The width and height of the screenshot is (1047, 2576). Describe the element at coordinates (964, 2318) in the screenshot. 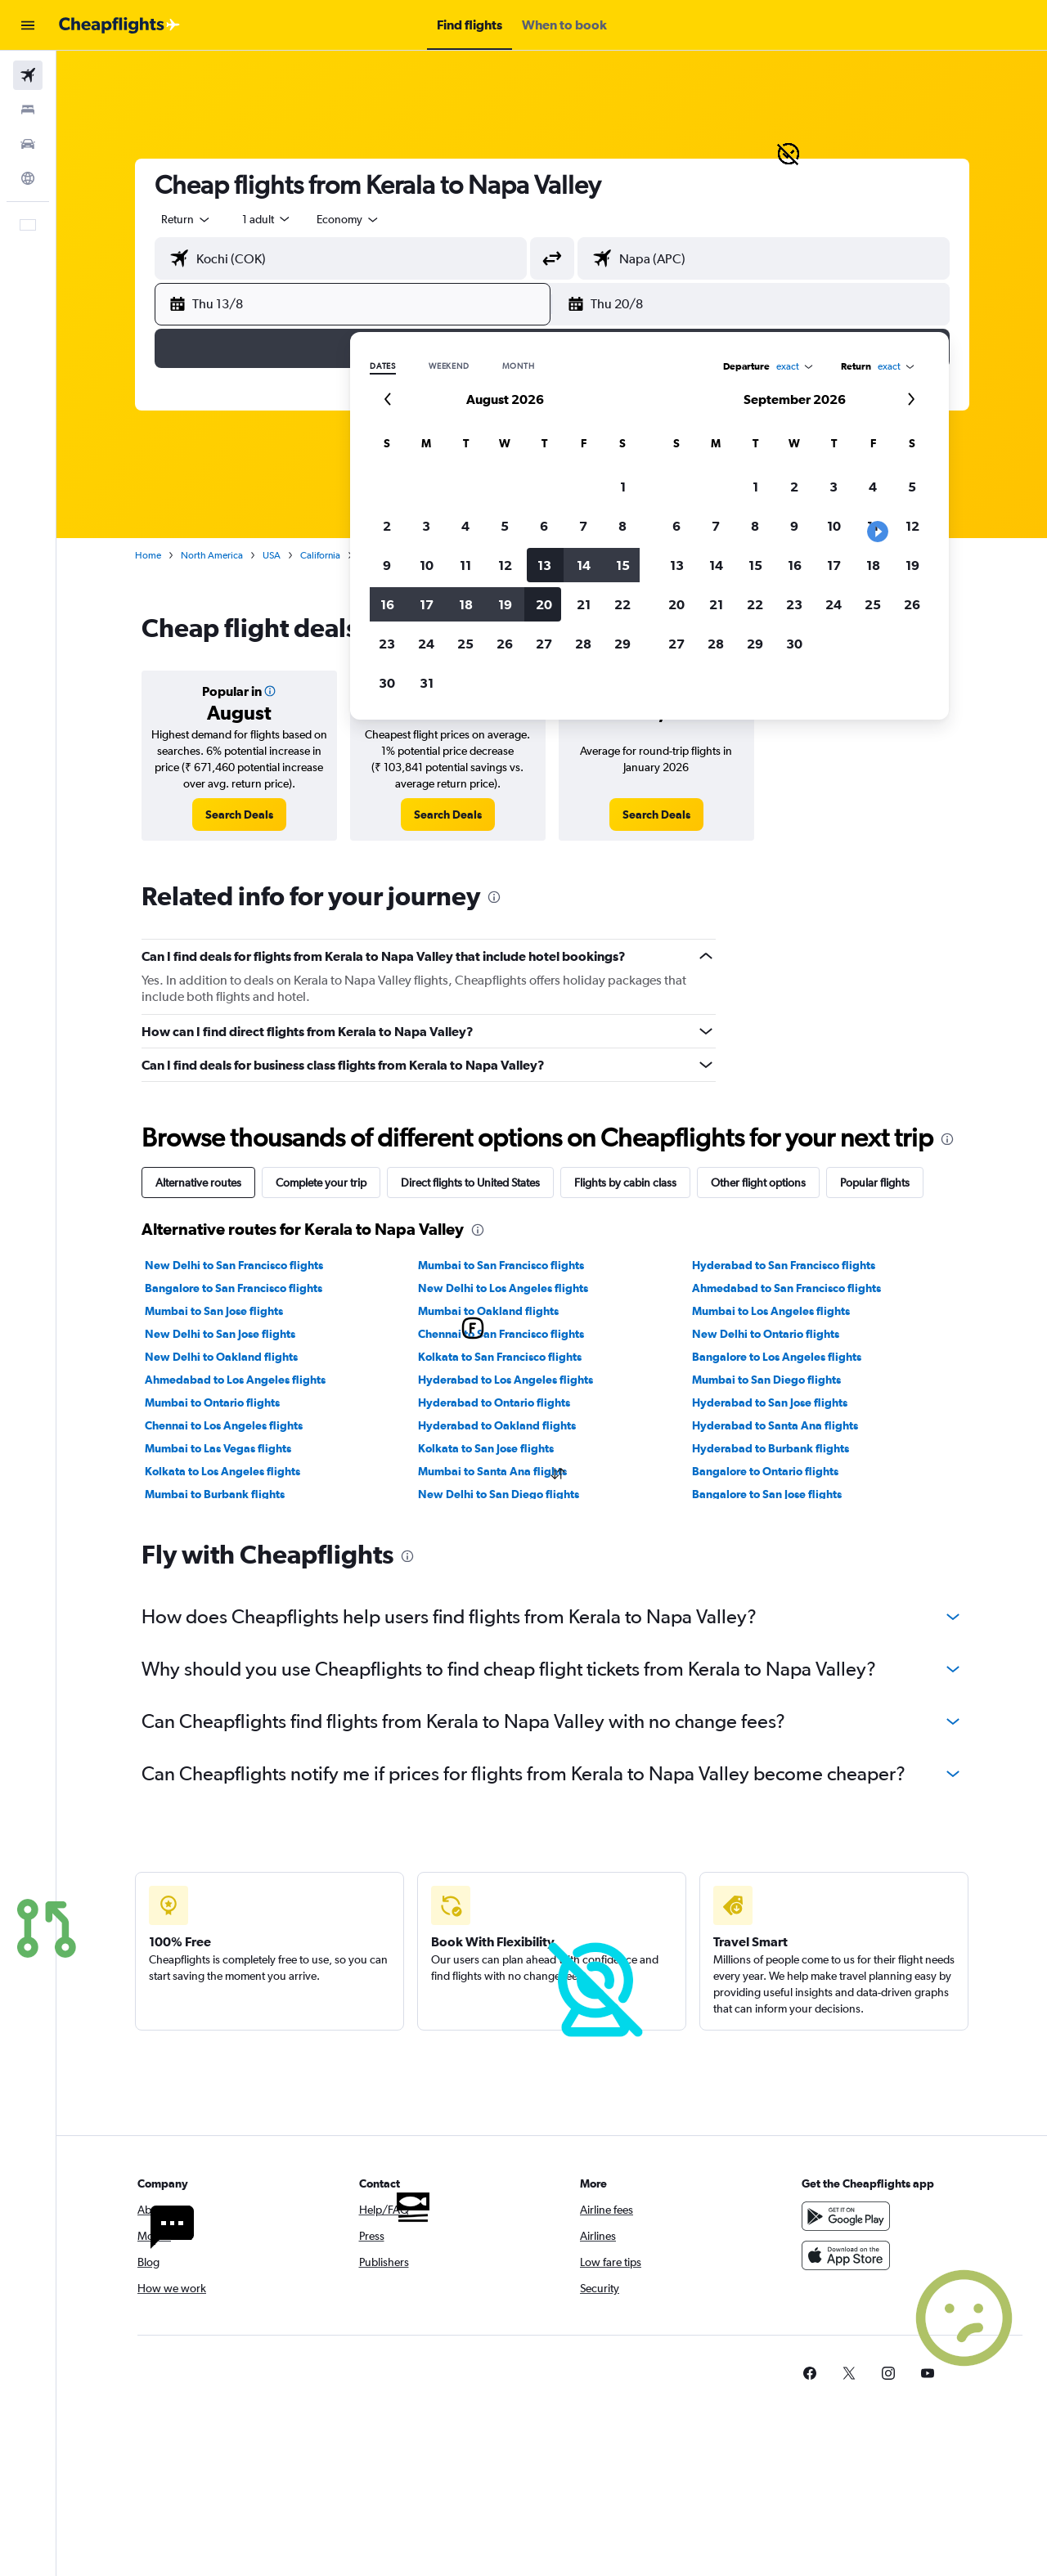

I see `indicate user frustration or negative feedback` at that location.